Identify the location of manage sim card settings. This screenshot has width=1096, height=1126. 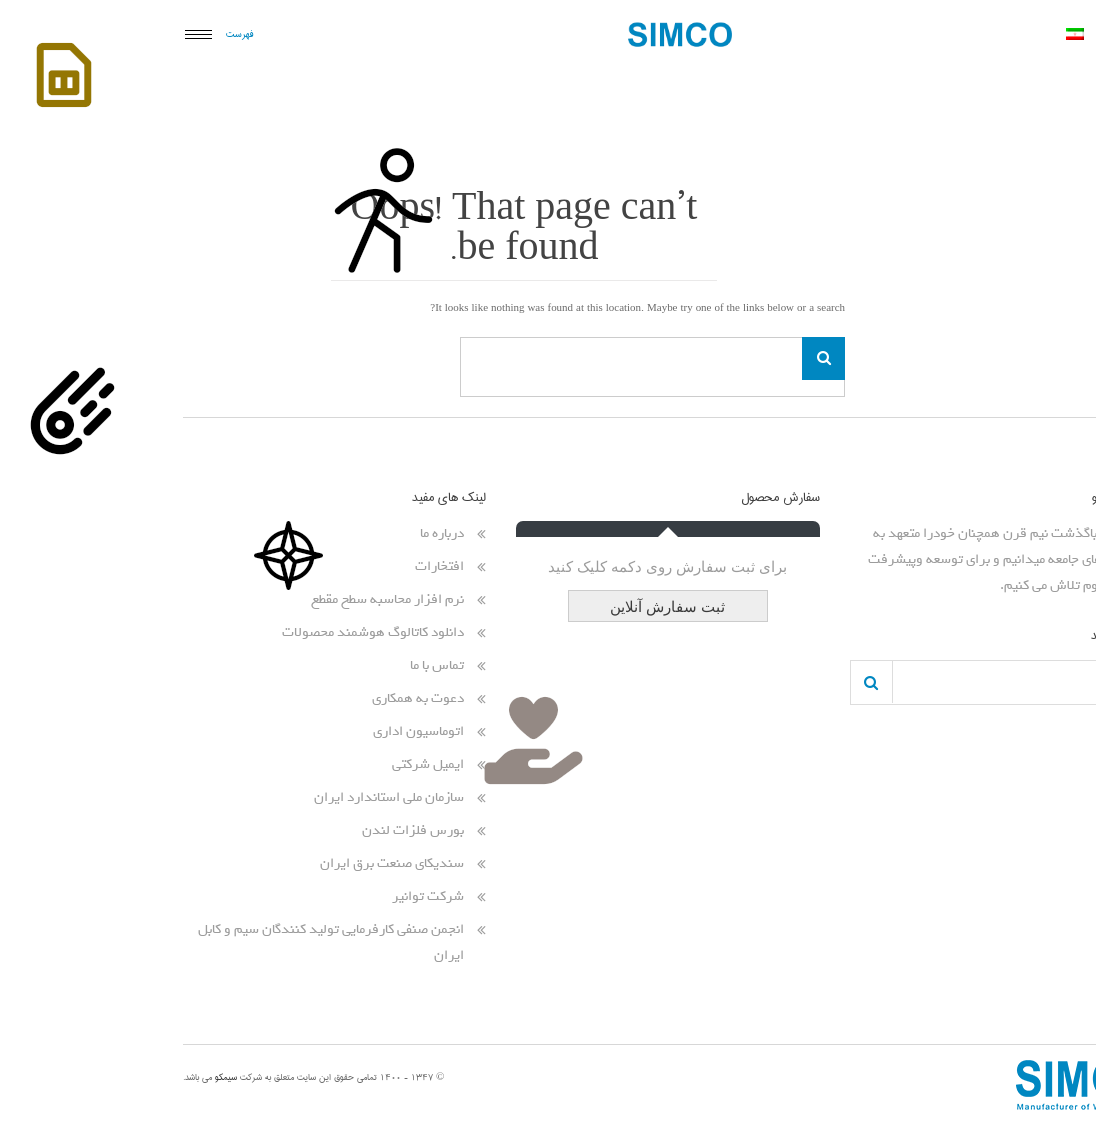
(64, 75).